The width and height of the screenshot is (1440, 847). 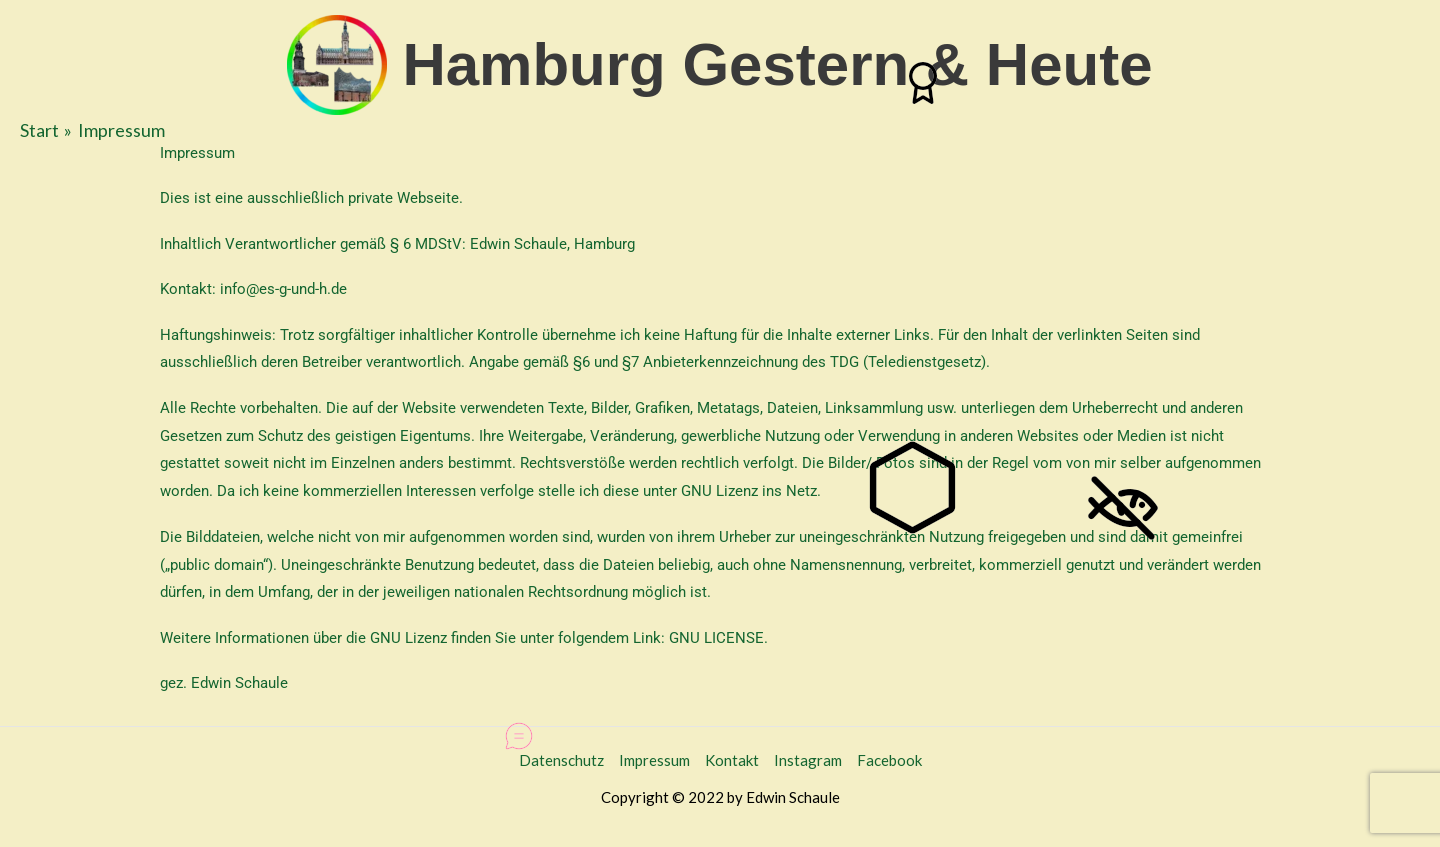 I want to click on indicates a hexagonal shape or geometric element, so click(x=912, y=487).